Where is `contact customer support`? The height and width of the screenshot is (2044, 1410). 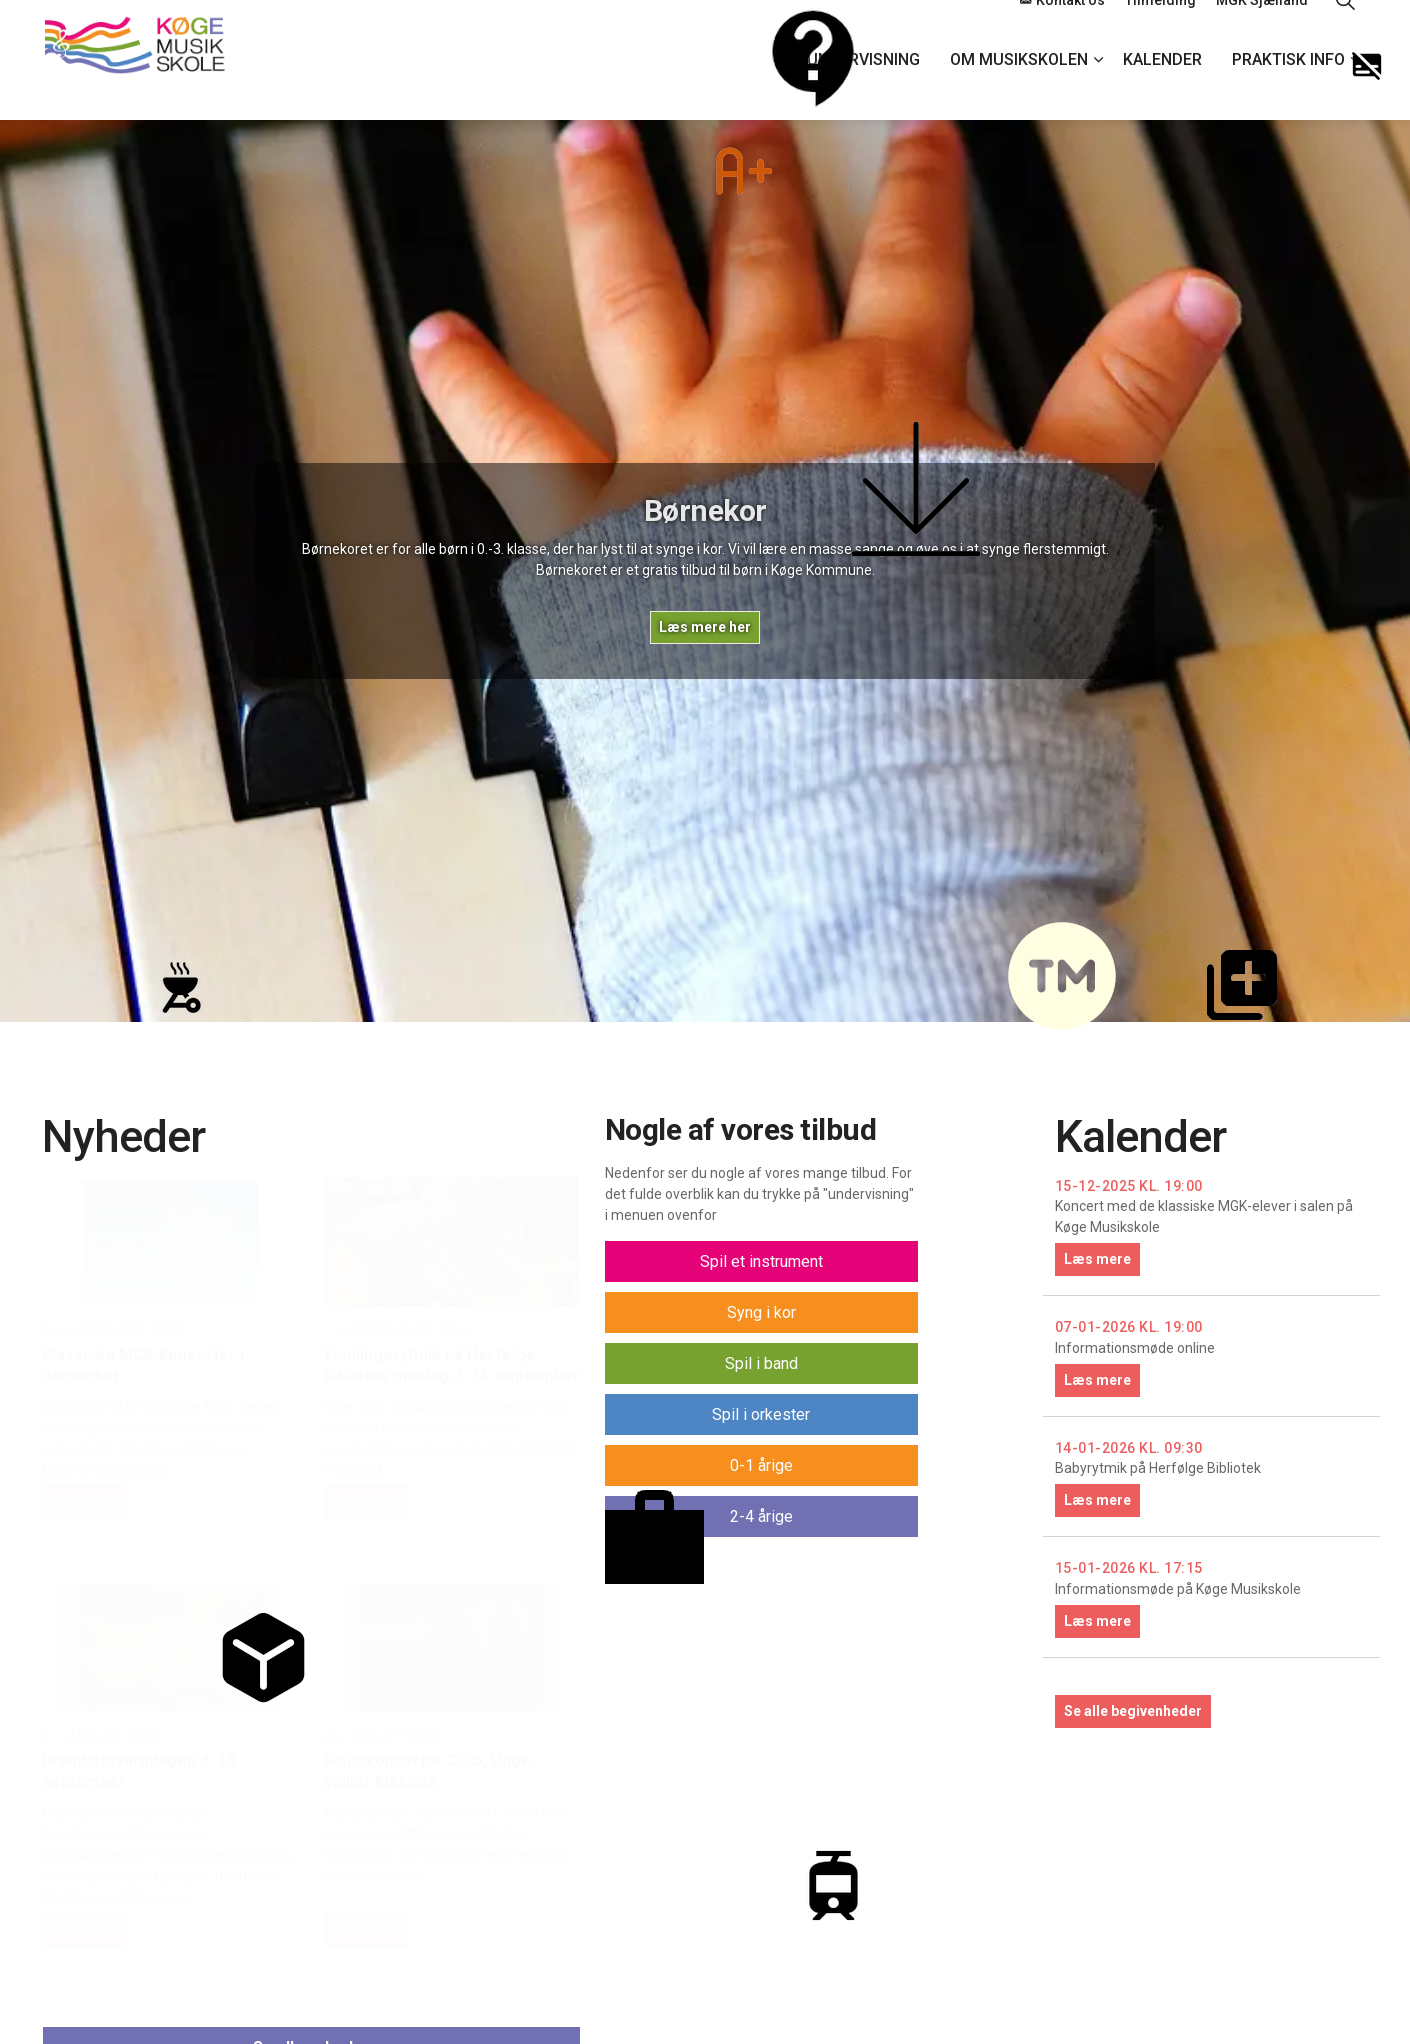 contact customer support is located at coordinates (815, 58).